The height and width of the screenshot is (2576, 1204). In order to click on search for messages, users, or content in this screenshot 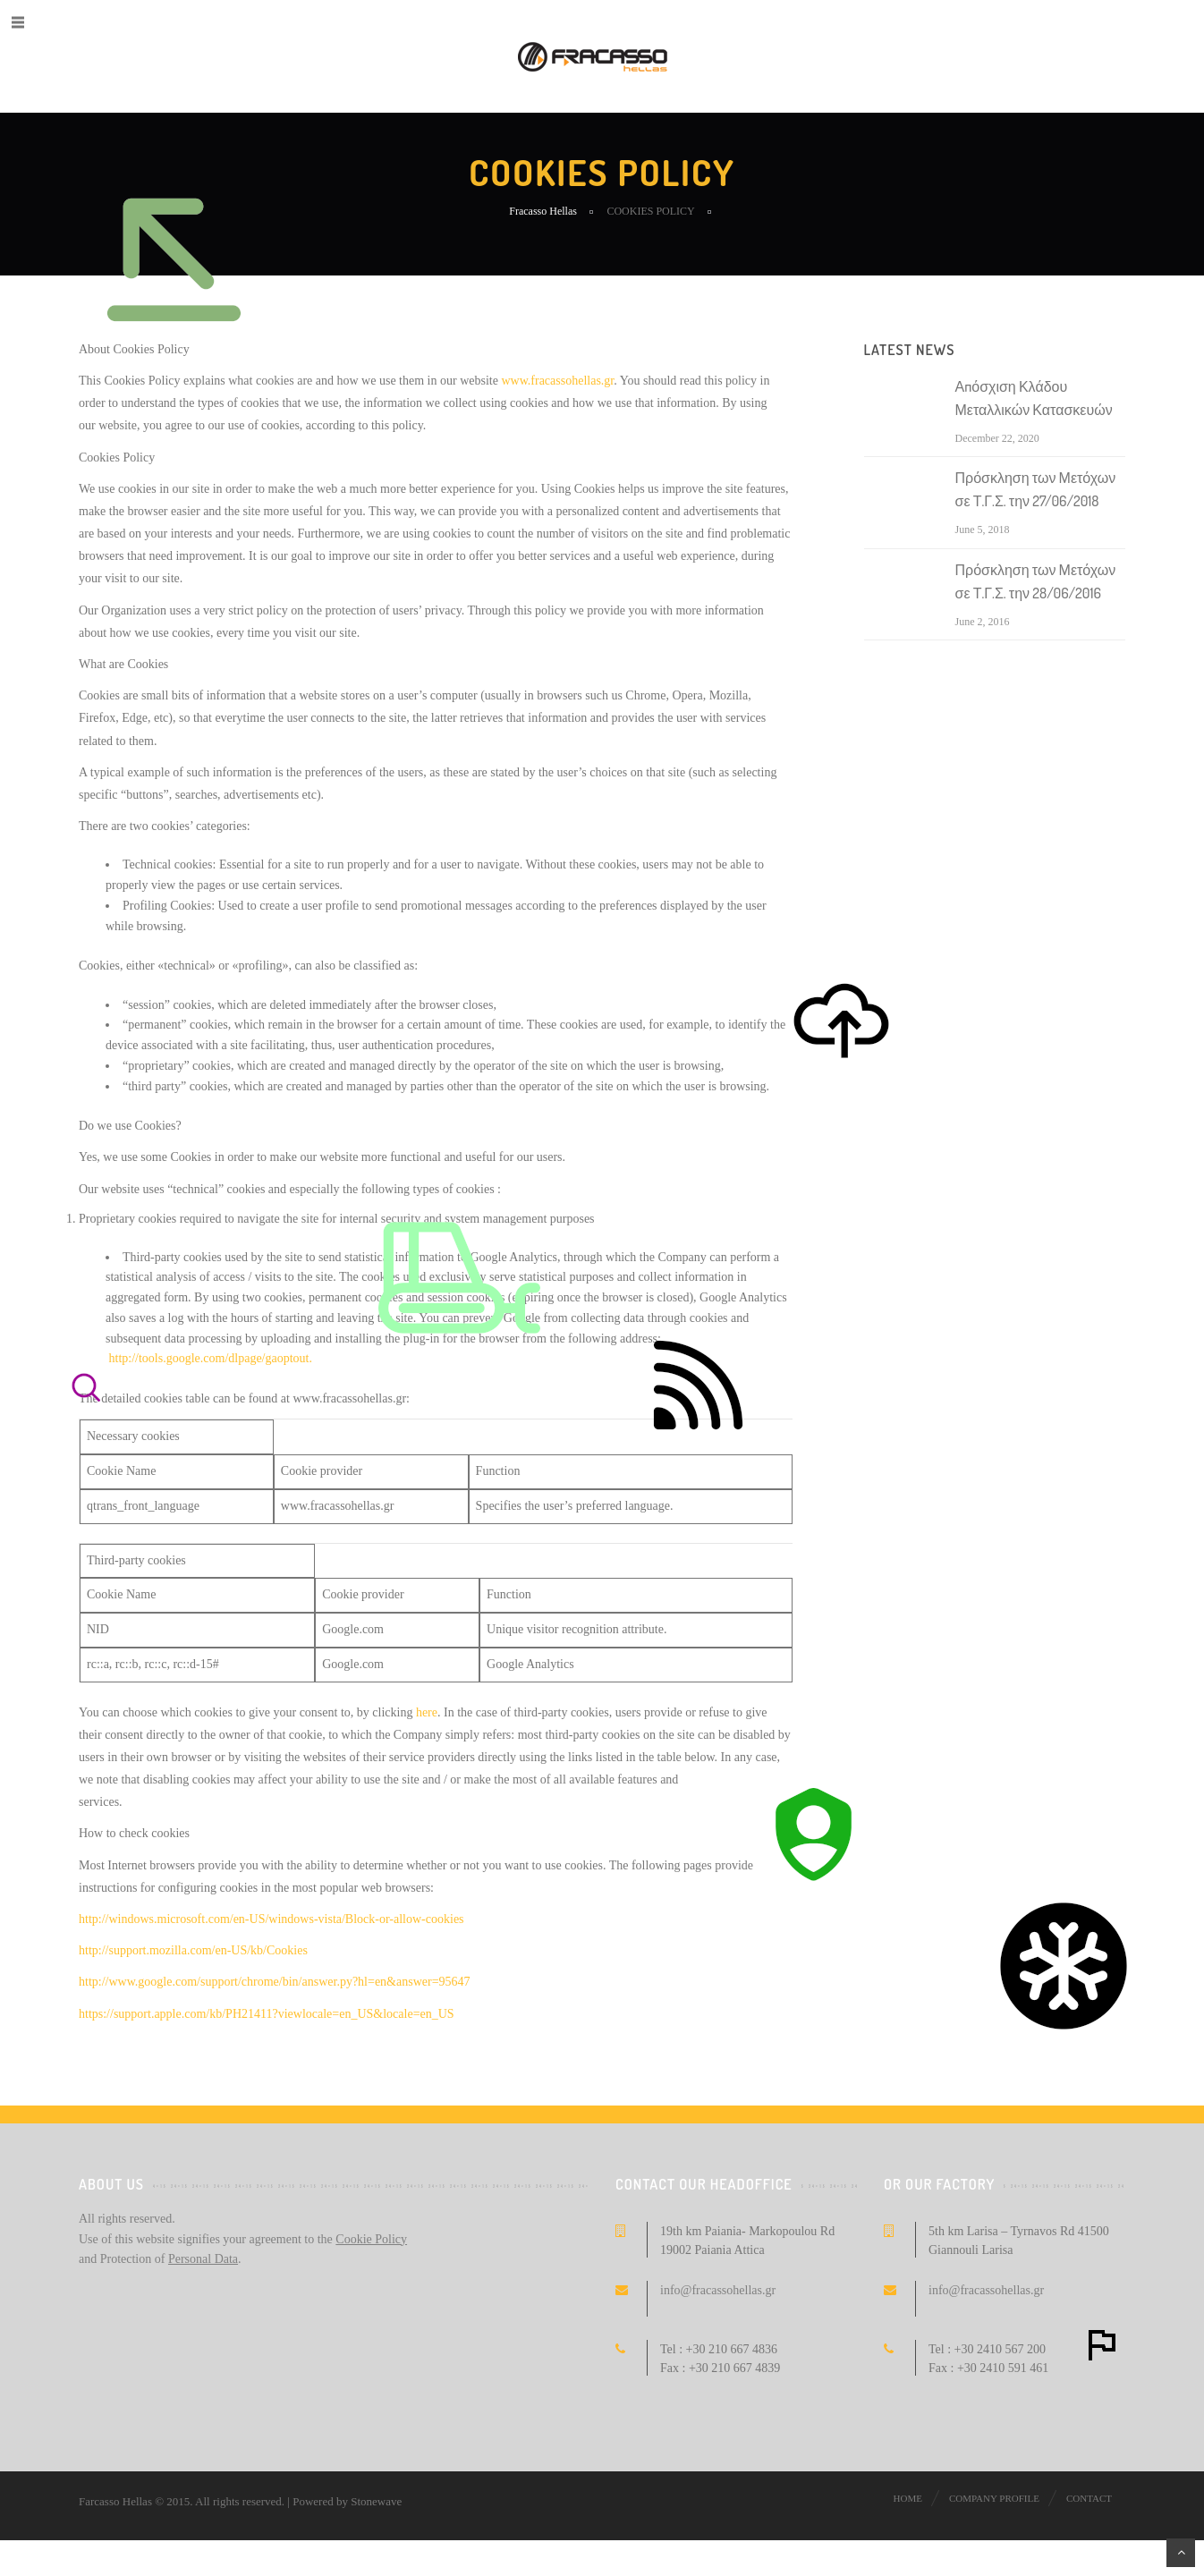, I will do `click(87, 1388)`.